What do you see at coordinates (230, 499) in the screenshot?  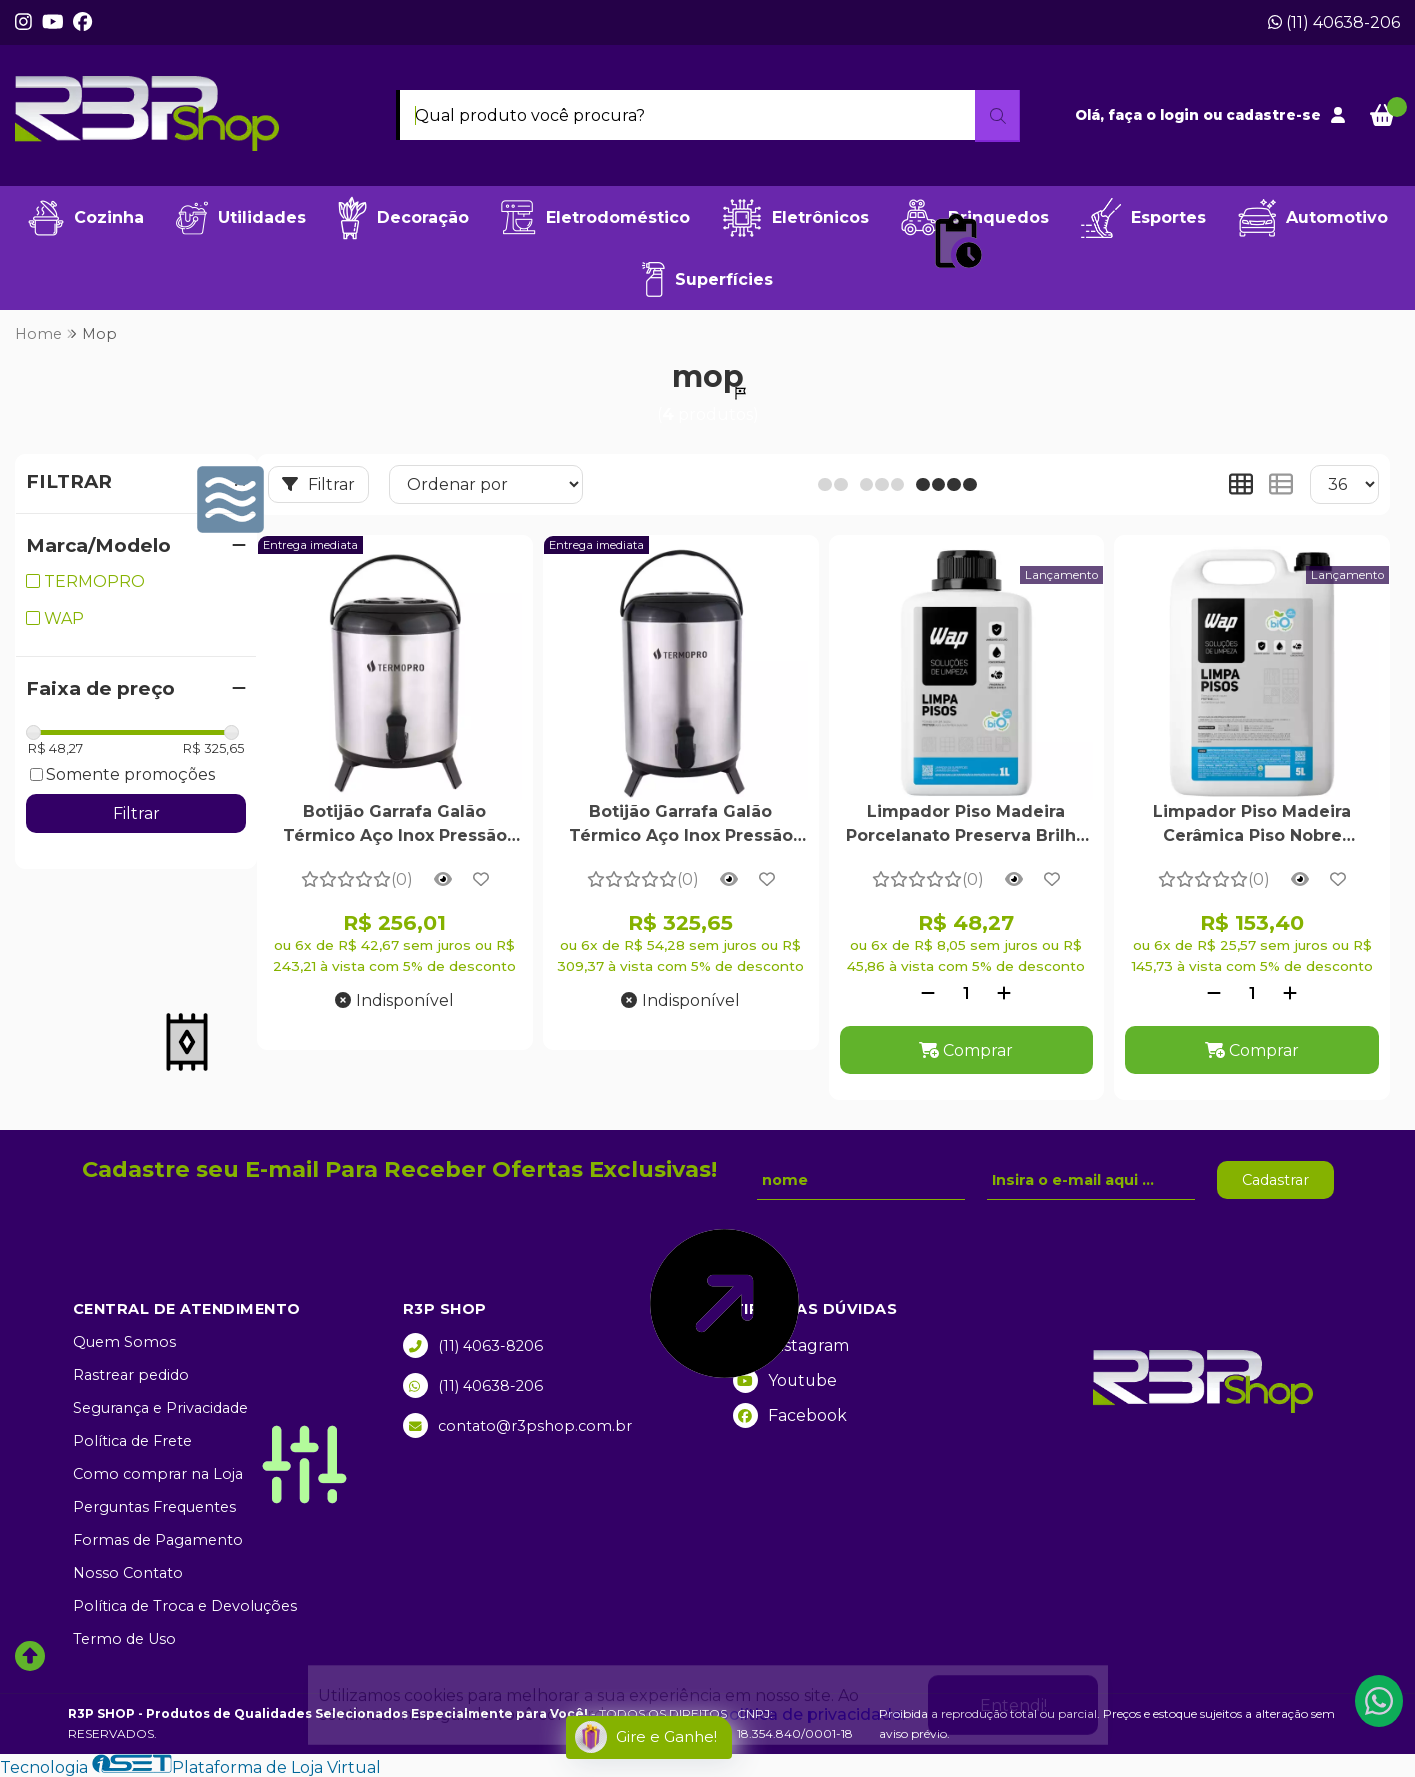 I see `indicates water or aquatic features` at bounding box center [230, 499].